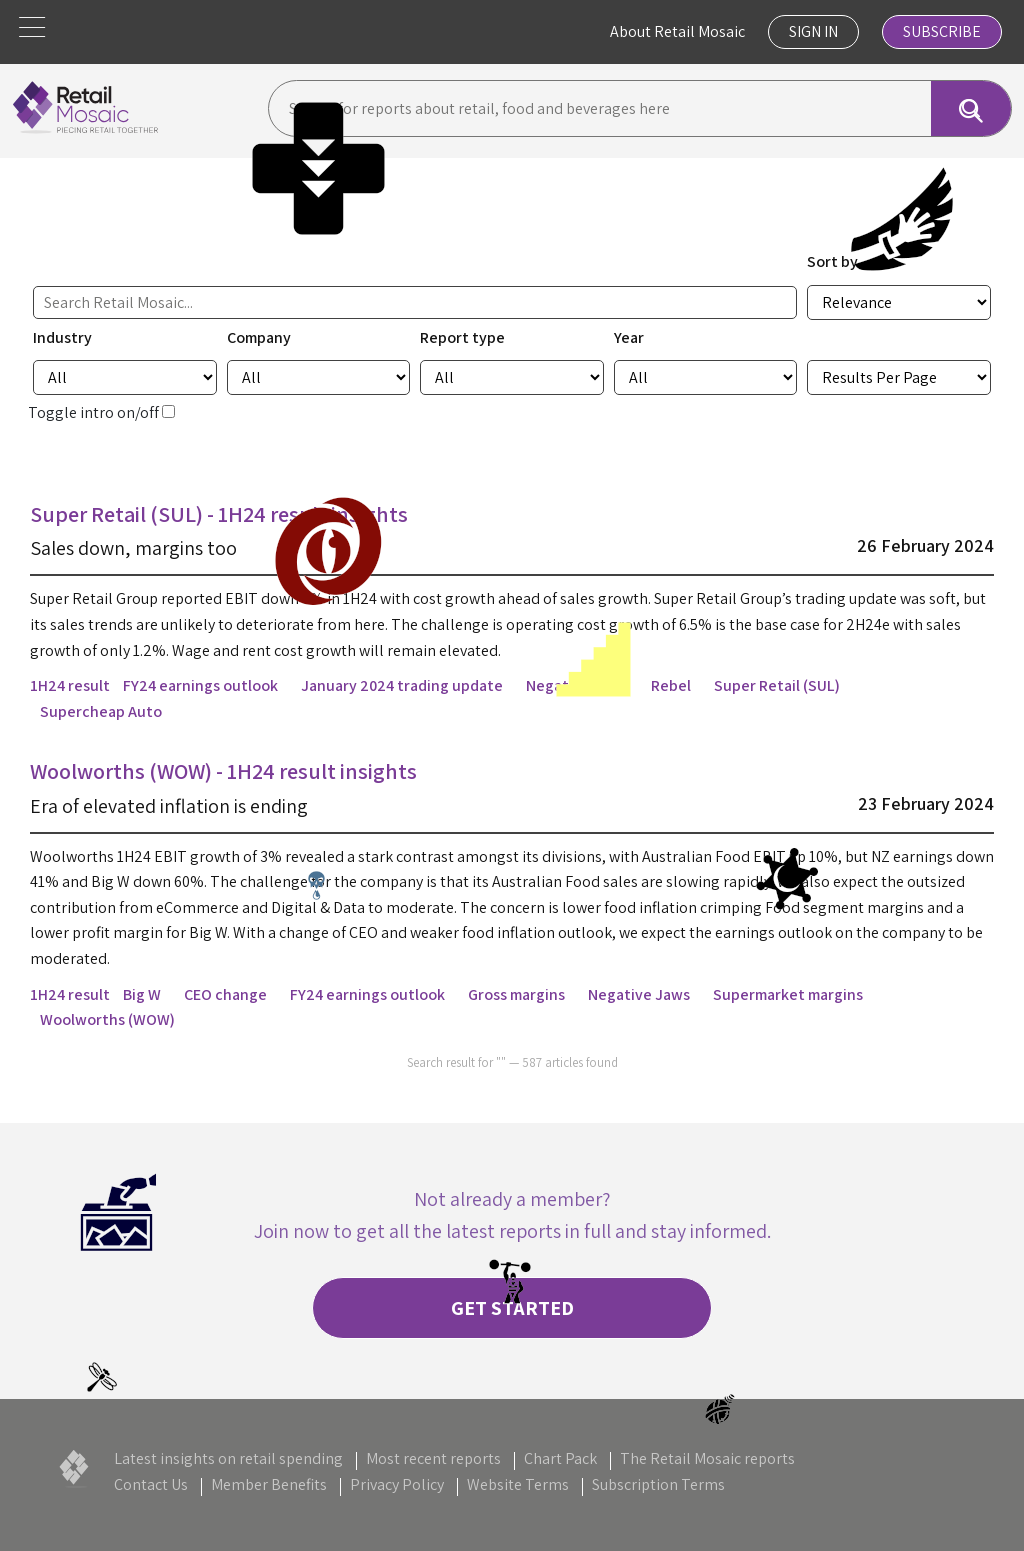 The width and height of the screenshot is (1024, 1551). Describe the element at coordinates (902, 219) in the screenshot. I see `mythical or fantasy character ability` at that location.